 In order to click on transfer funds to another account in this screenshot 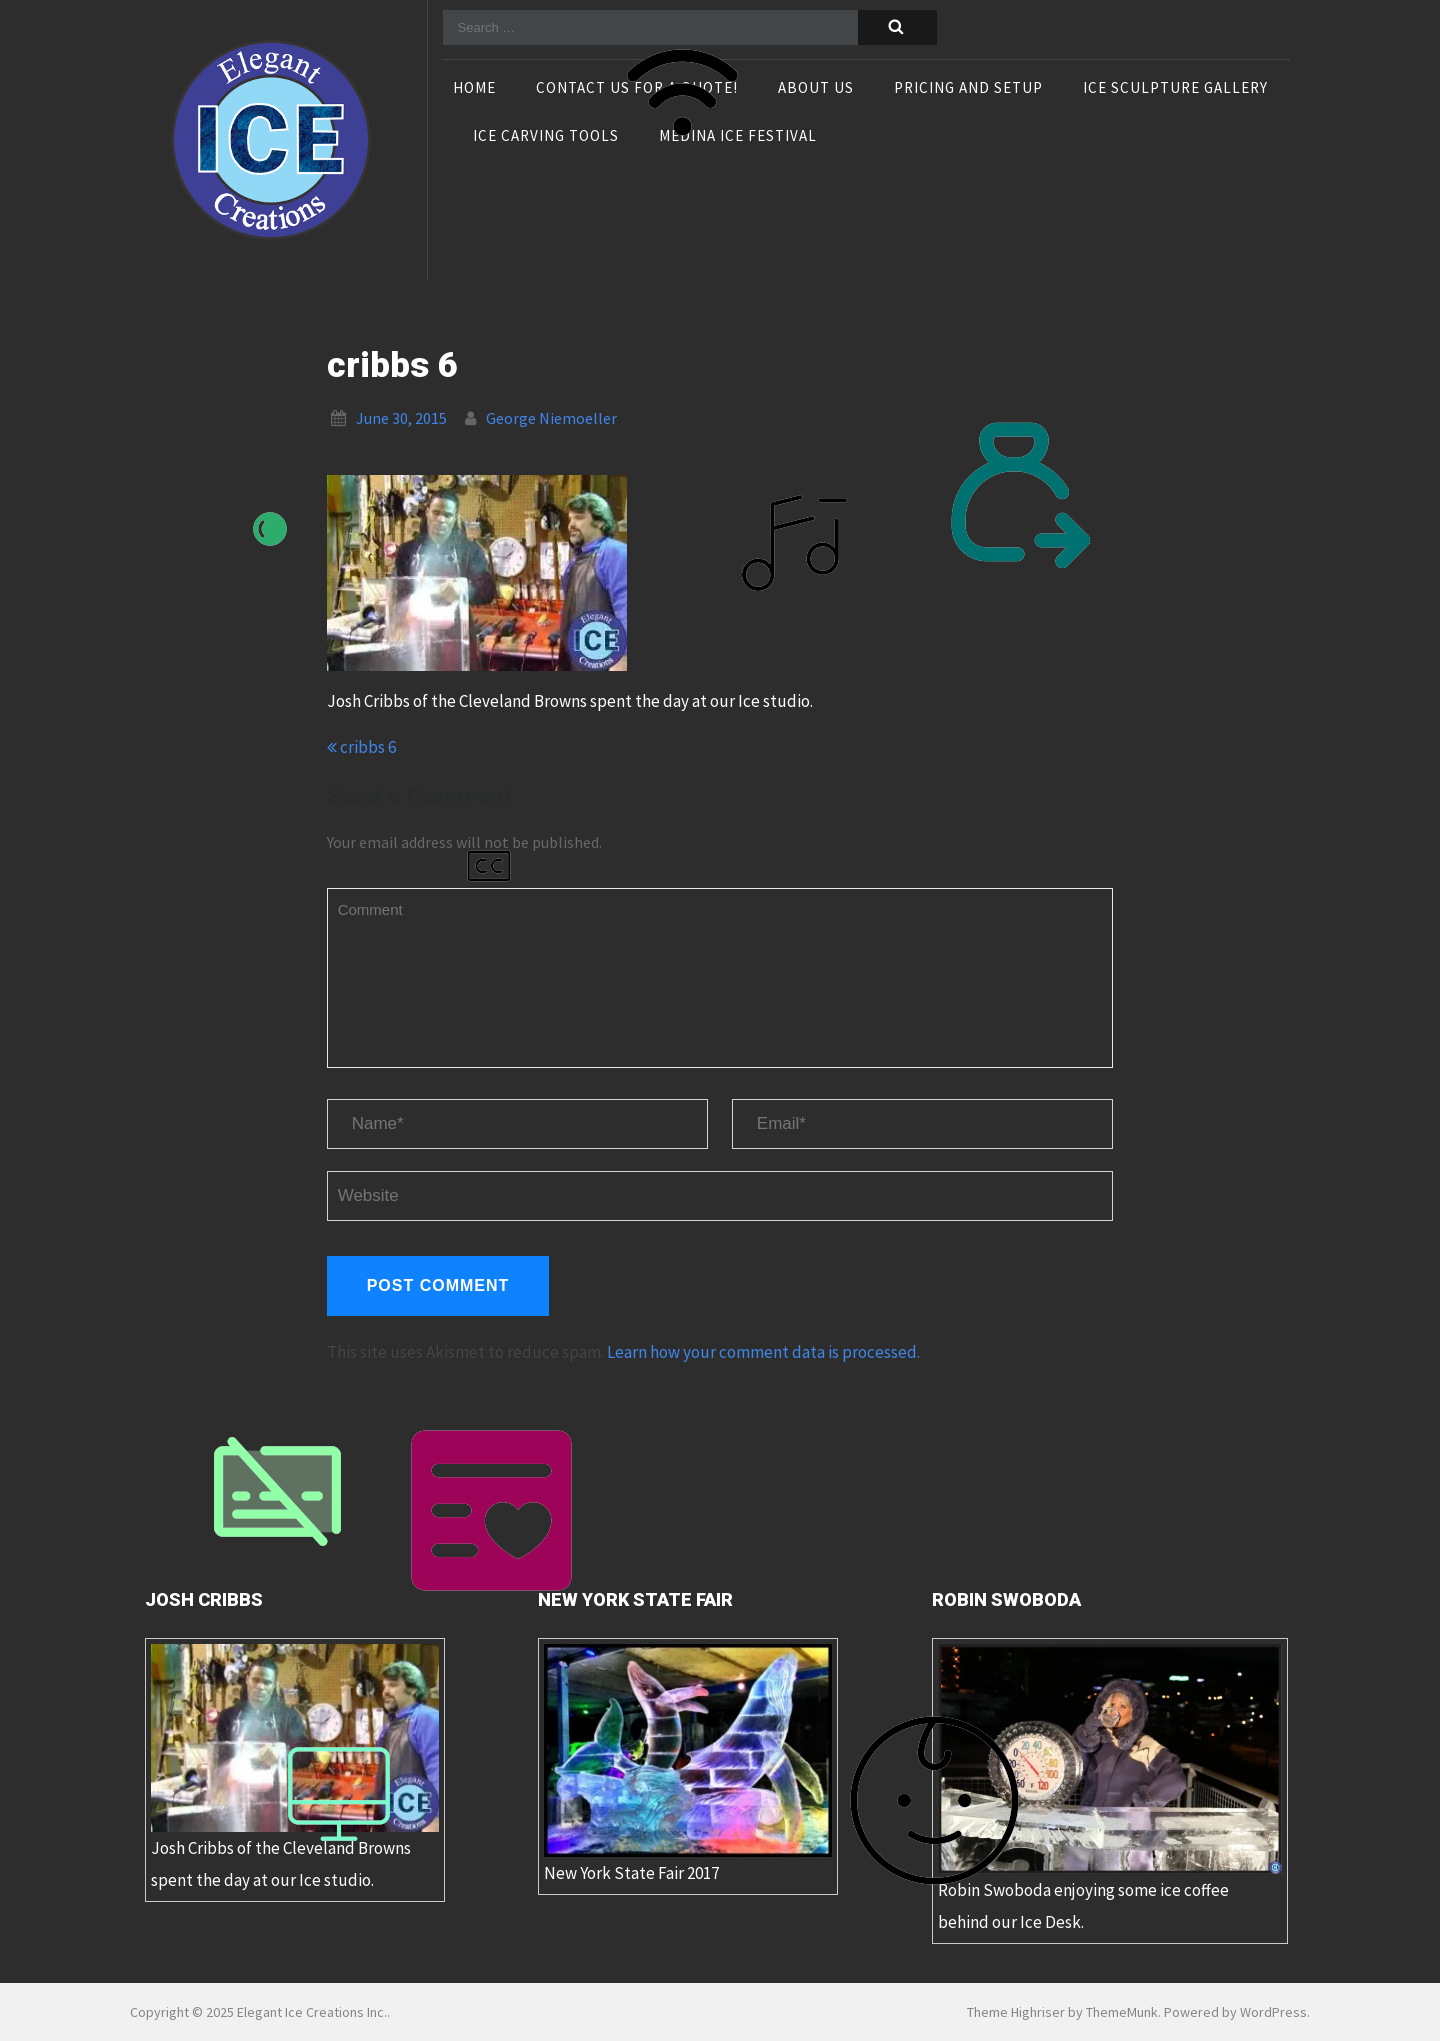, I will do `click(1014, 492)`.